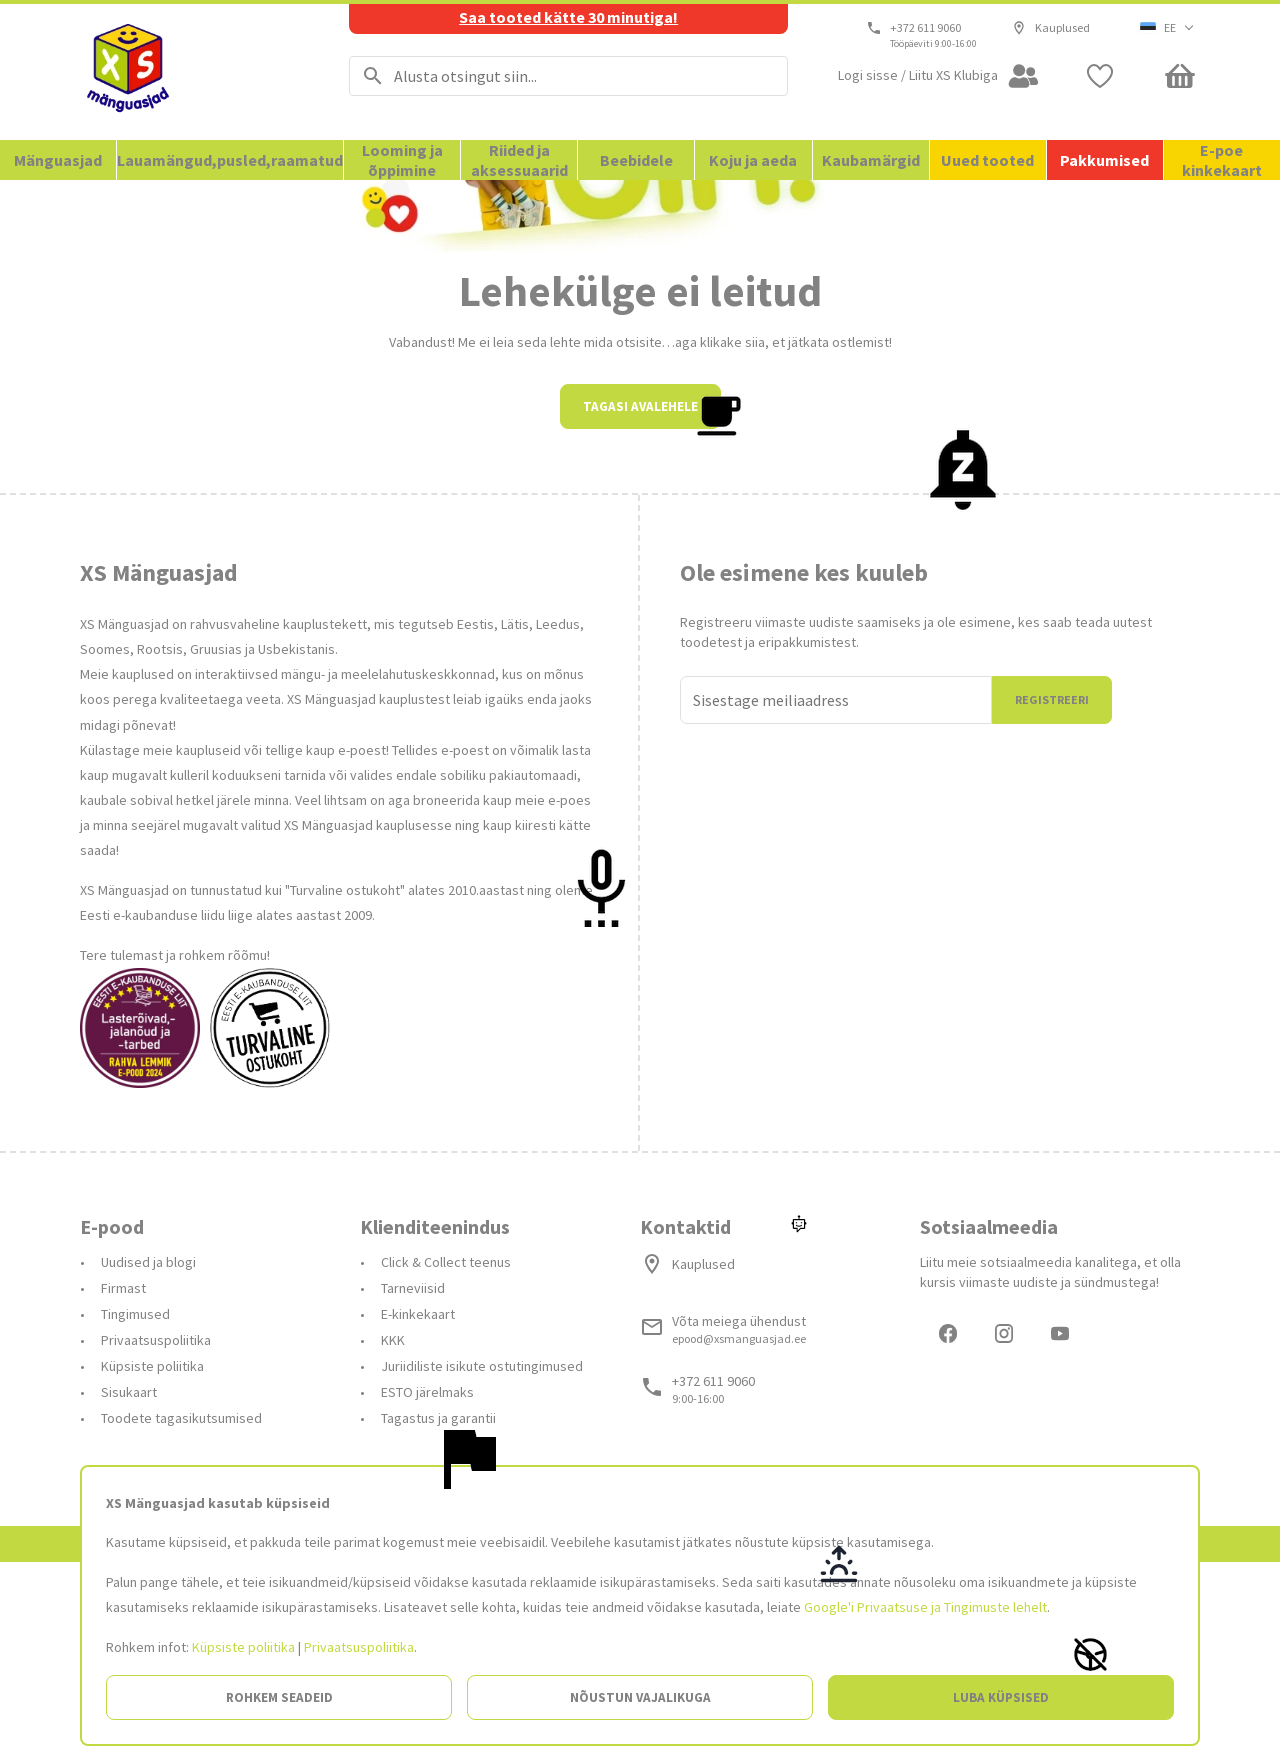  I want to click on disable steering or driving controls, so click(1090, 1654).